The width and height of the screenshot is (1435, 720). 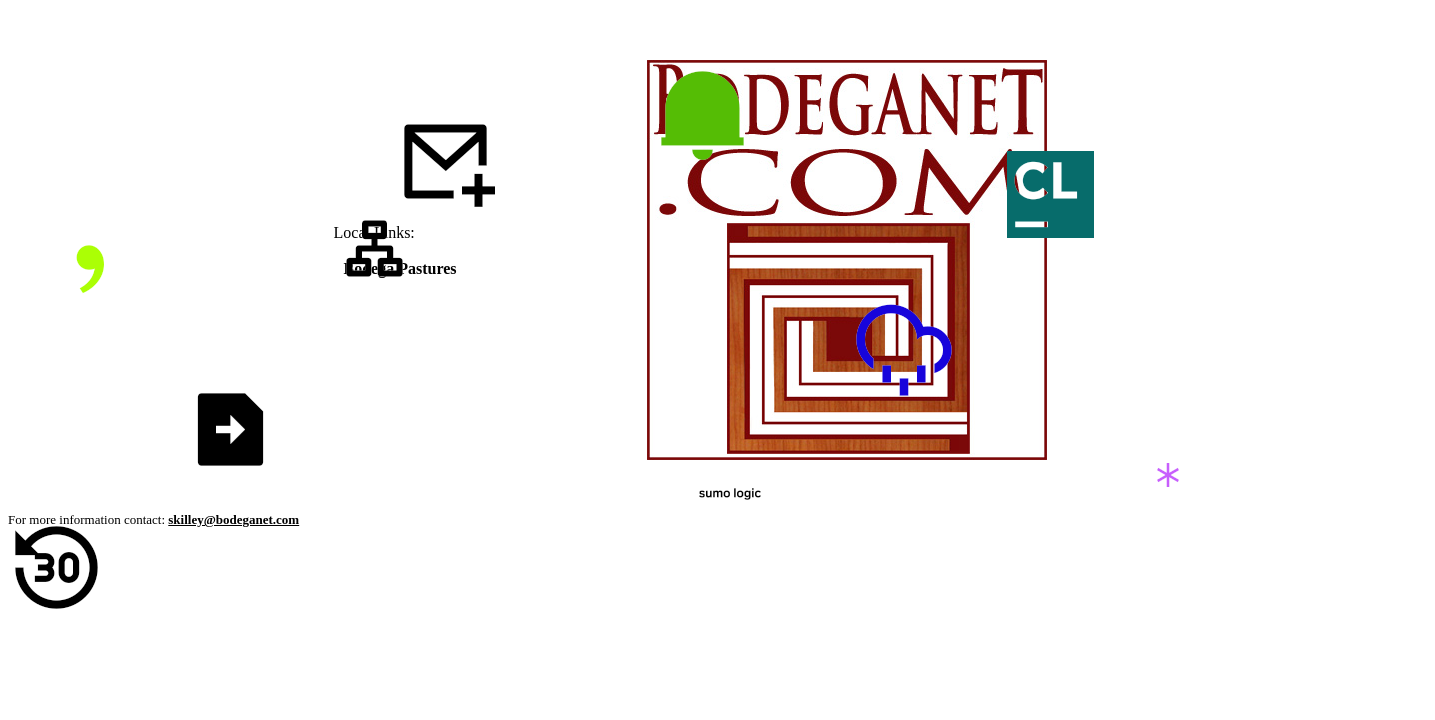 I want to click on rewind 30 seconds, so click(x=56, y=567).